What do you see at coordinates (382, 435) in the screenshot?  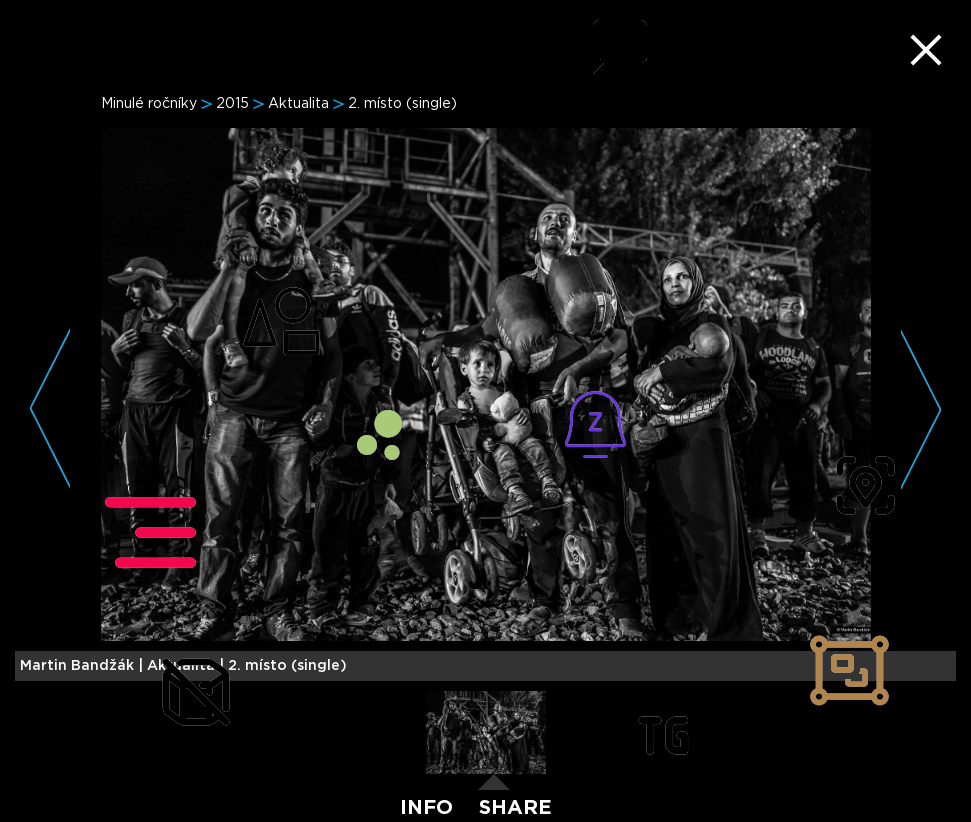 I see `view bubble chart data visualization` at bounding box center [382, 435].